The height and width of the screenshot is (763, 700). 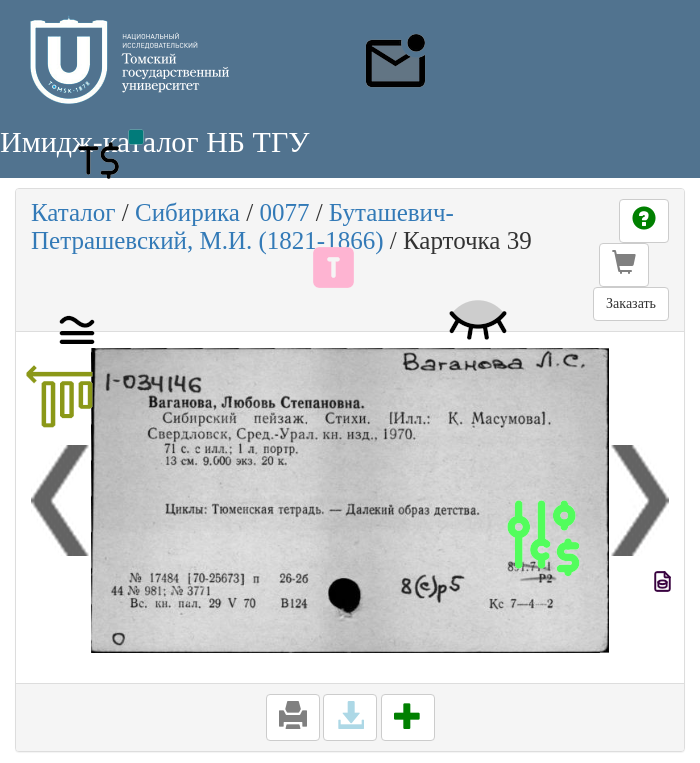 What do you see at coordinates (333, 267) in the screenshot?
I see `text formatting or typography tool` at bounding box center [333, 267].